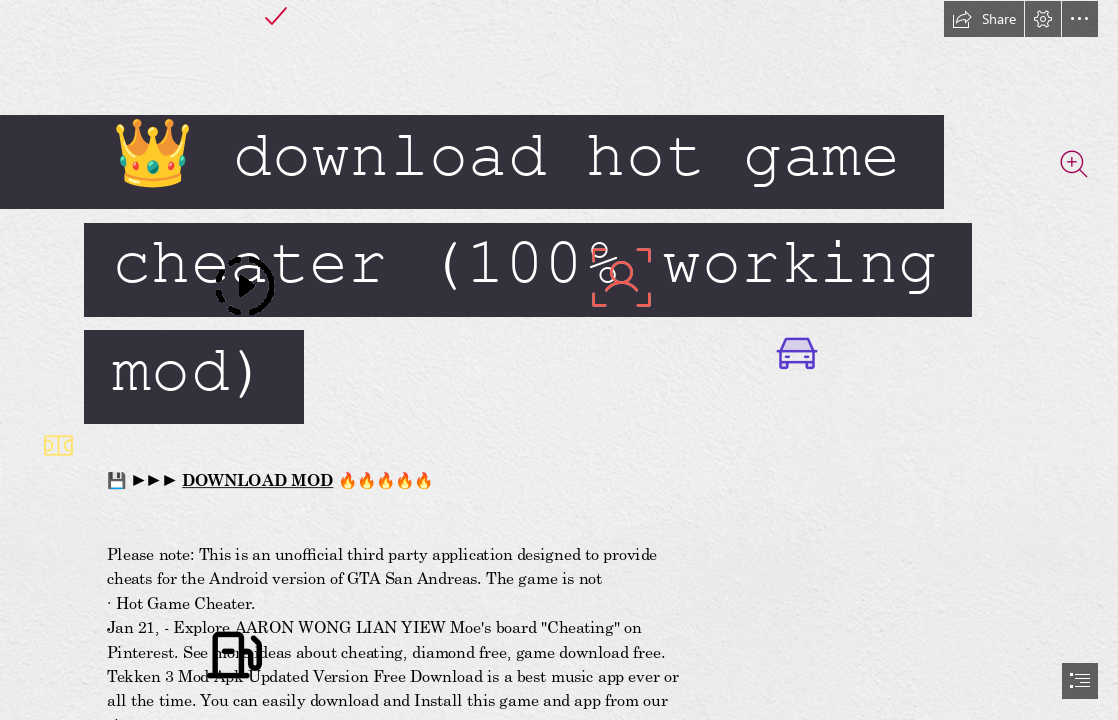 The height and width of the screenshot is (720, 1118). Describe the element at coordinates (621, 277) in the screenshot. I see `focus on or locate a specific user` at that location.